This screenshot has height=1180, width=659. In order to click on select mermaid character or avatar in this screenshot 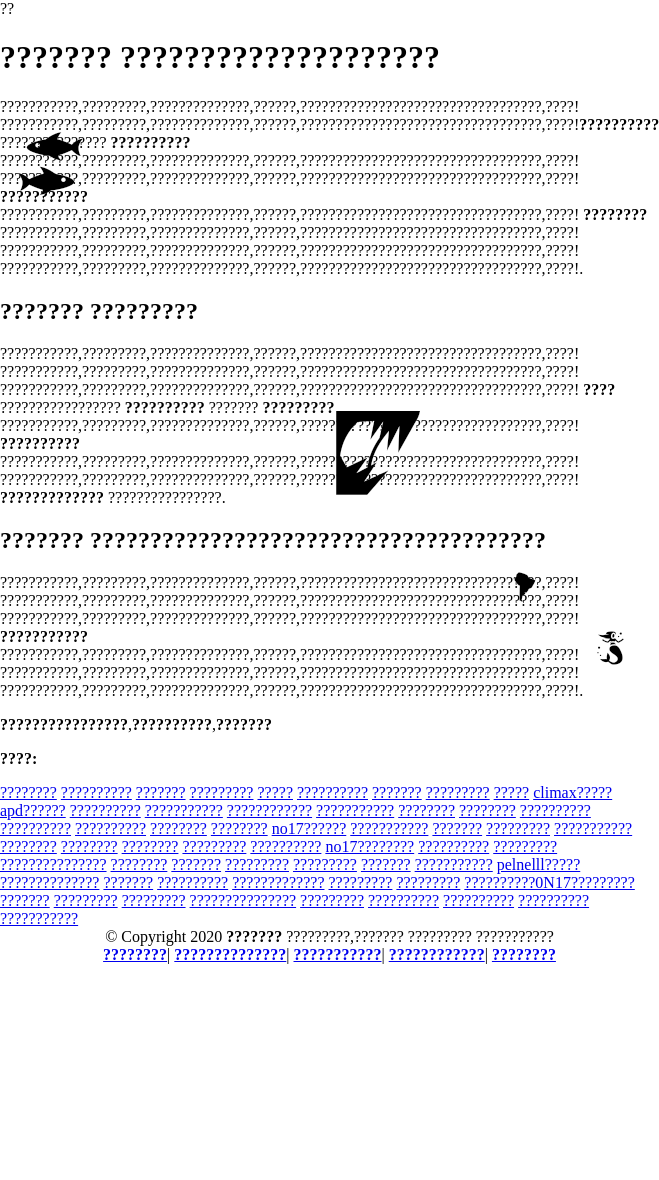, I will do `click(612, 648)`.